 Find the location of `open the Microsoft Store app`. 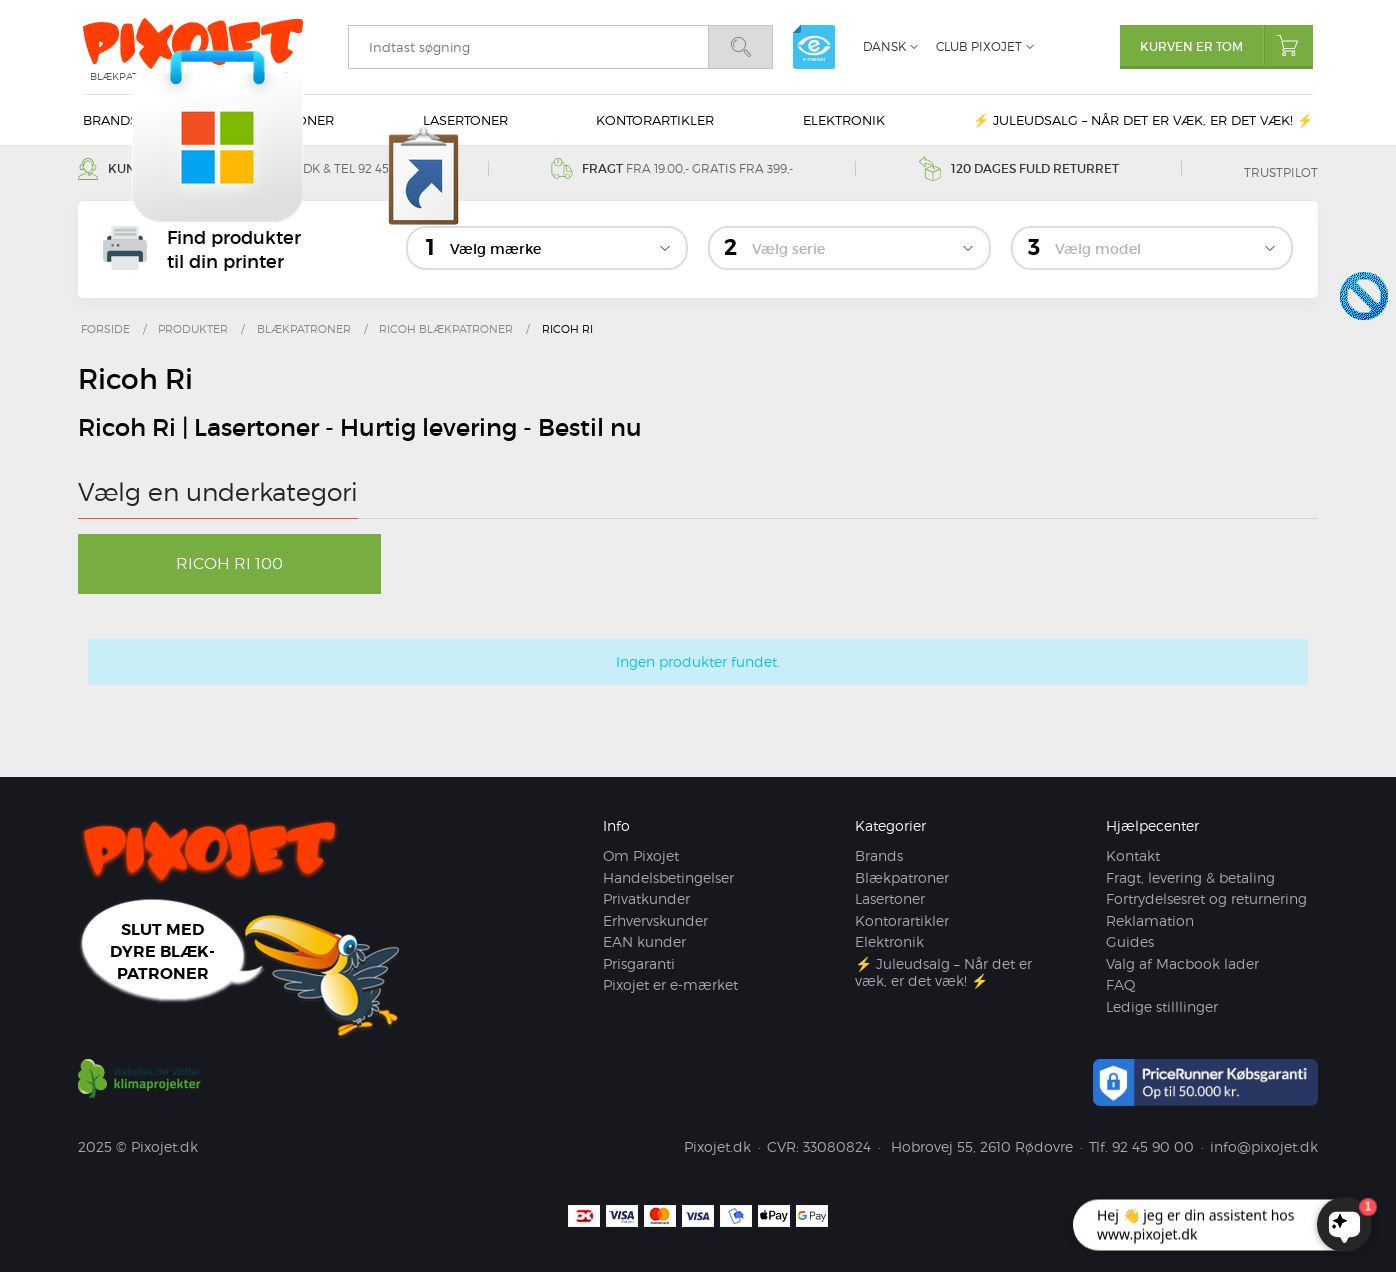

open the Microsoft Store app is located at coordinates (217, 136).